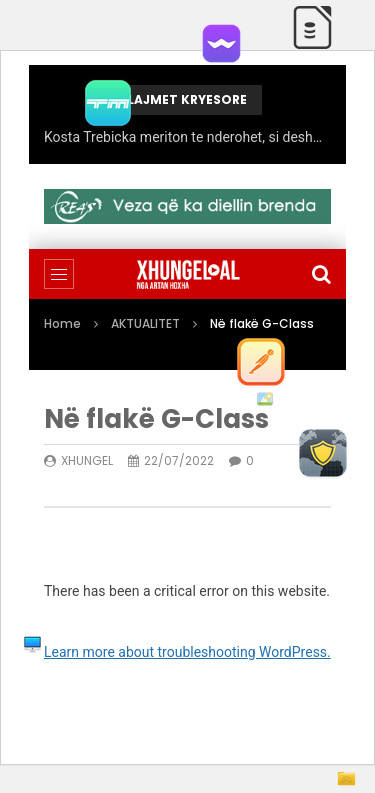  Describe the element at coordinates (108, 103) in the screenshot. I see `launch trackmania racing game` at that location.